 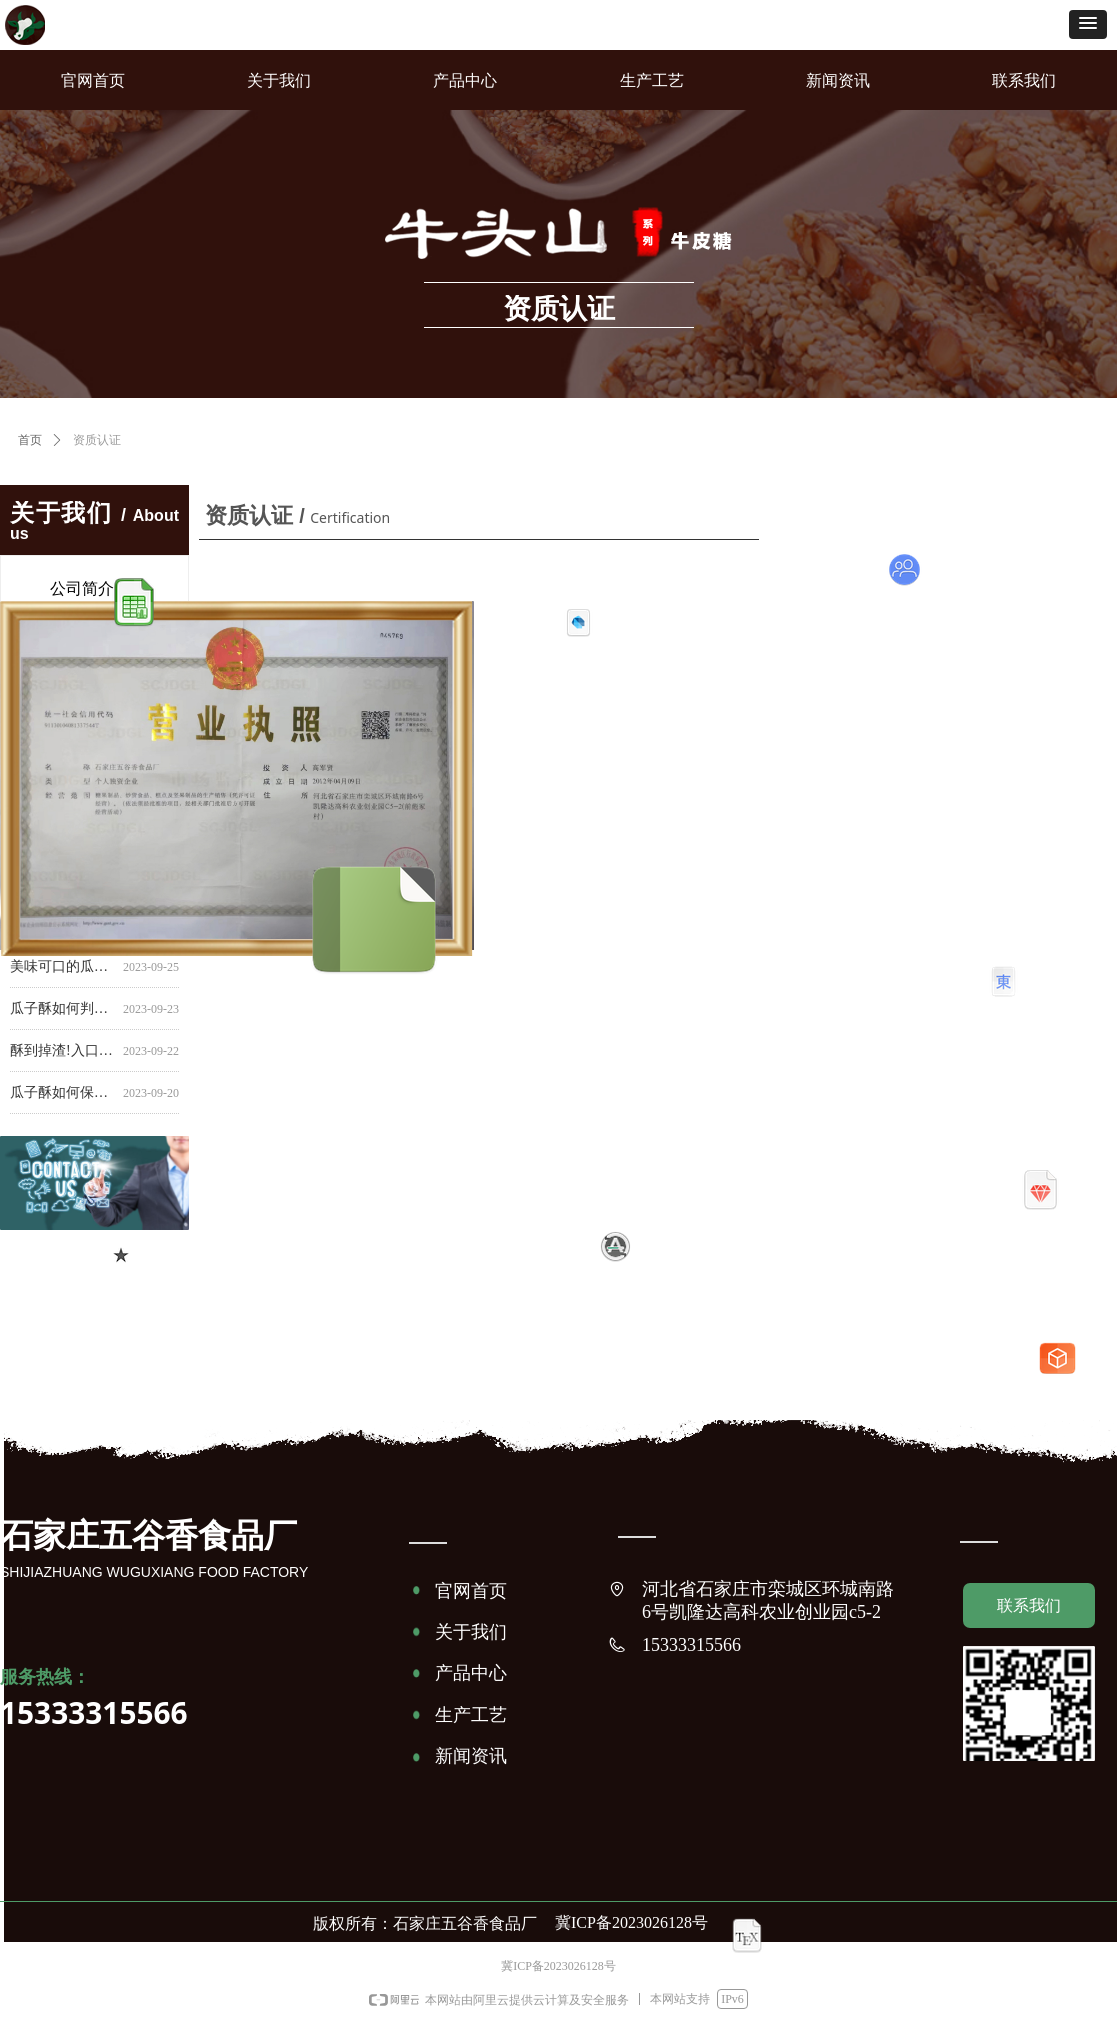 I want to click on manage user accounts and settings, so click(x=904, y=569).